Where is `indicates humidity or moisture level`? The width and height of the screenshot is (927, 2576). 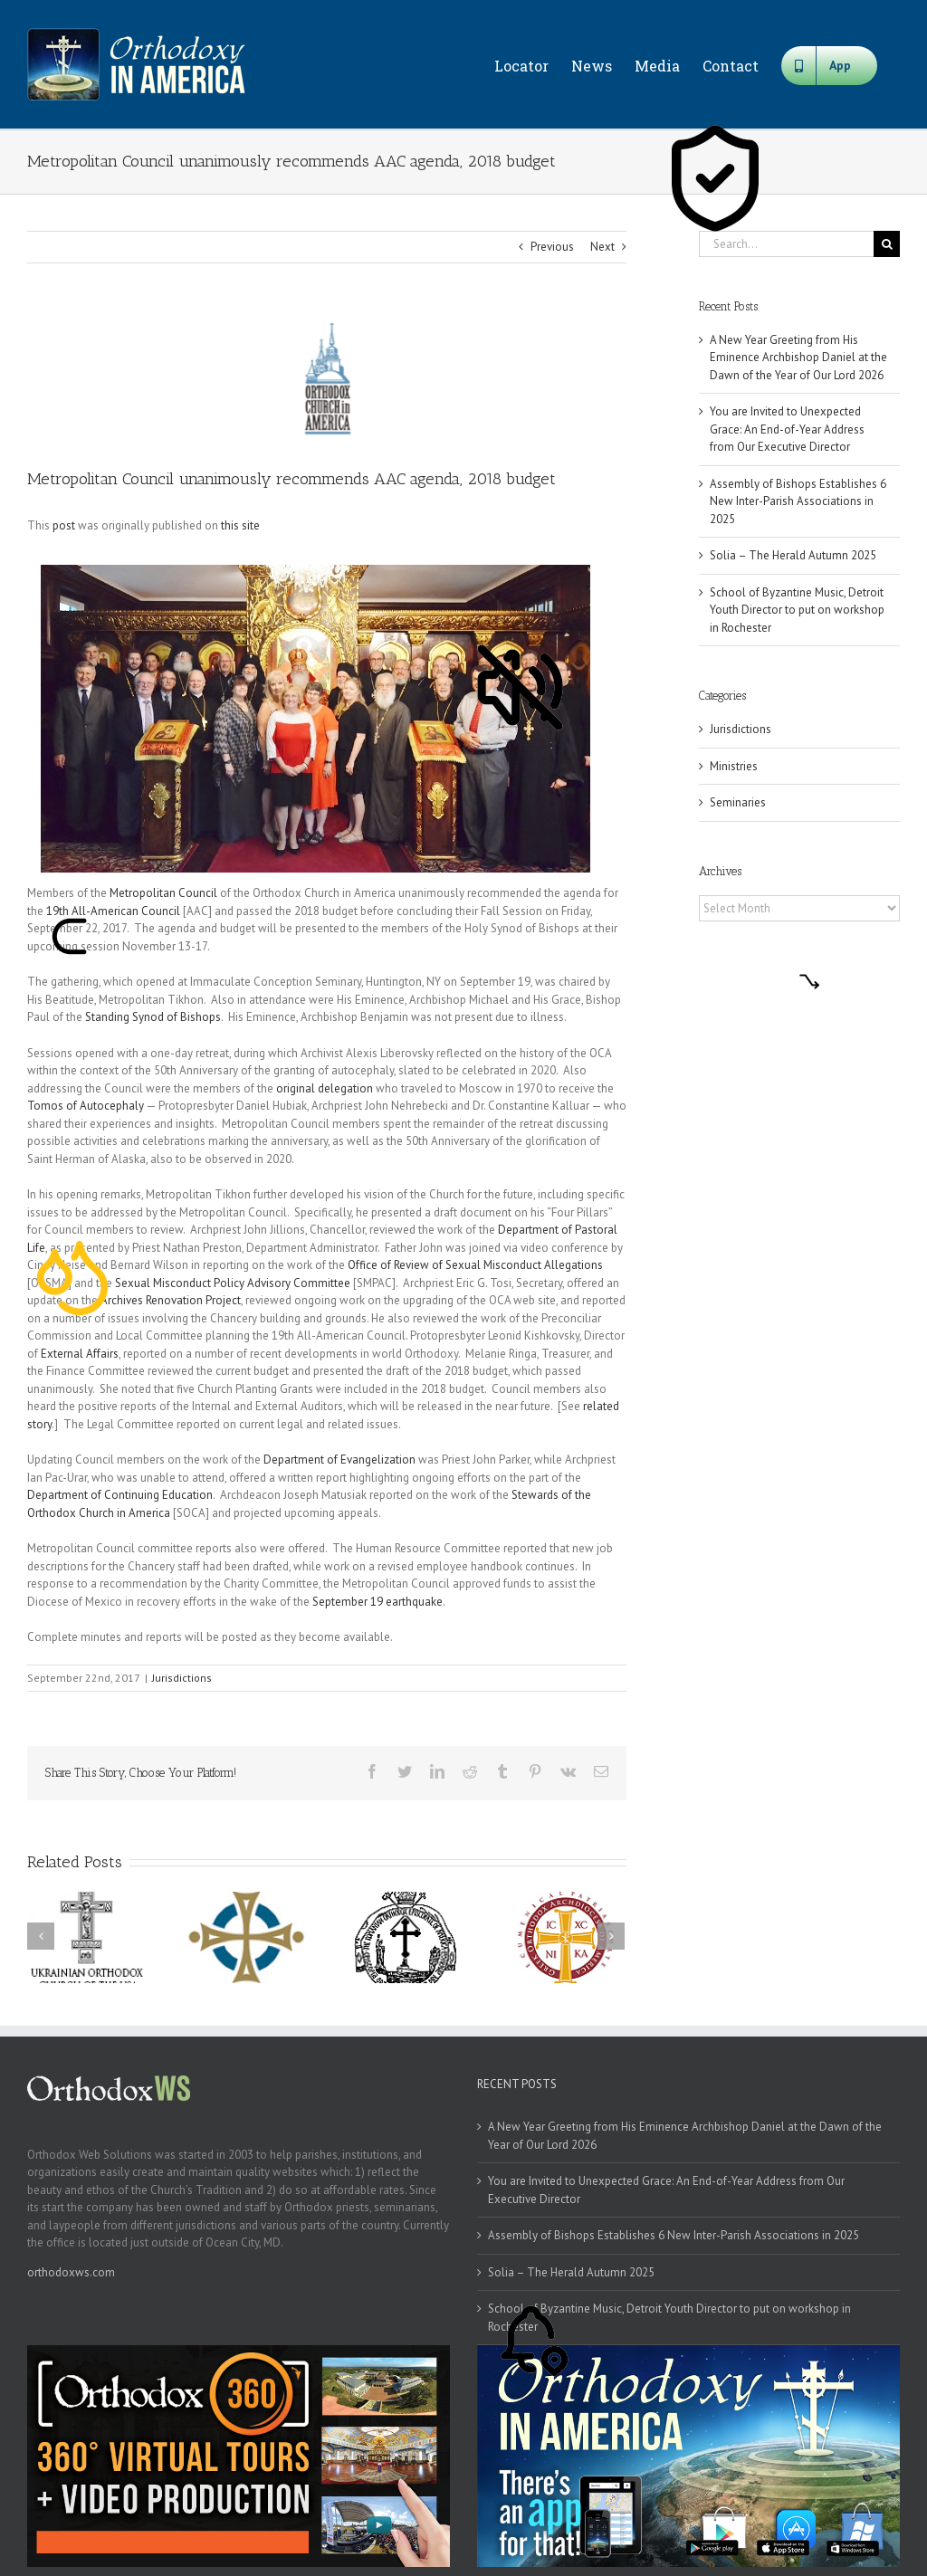 indicates humidity or moisture level is located at coordinates (72, 1276).